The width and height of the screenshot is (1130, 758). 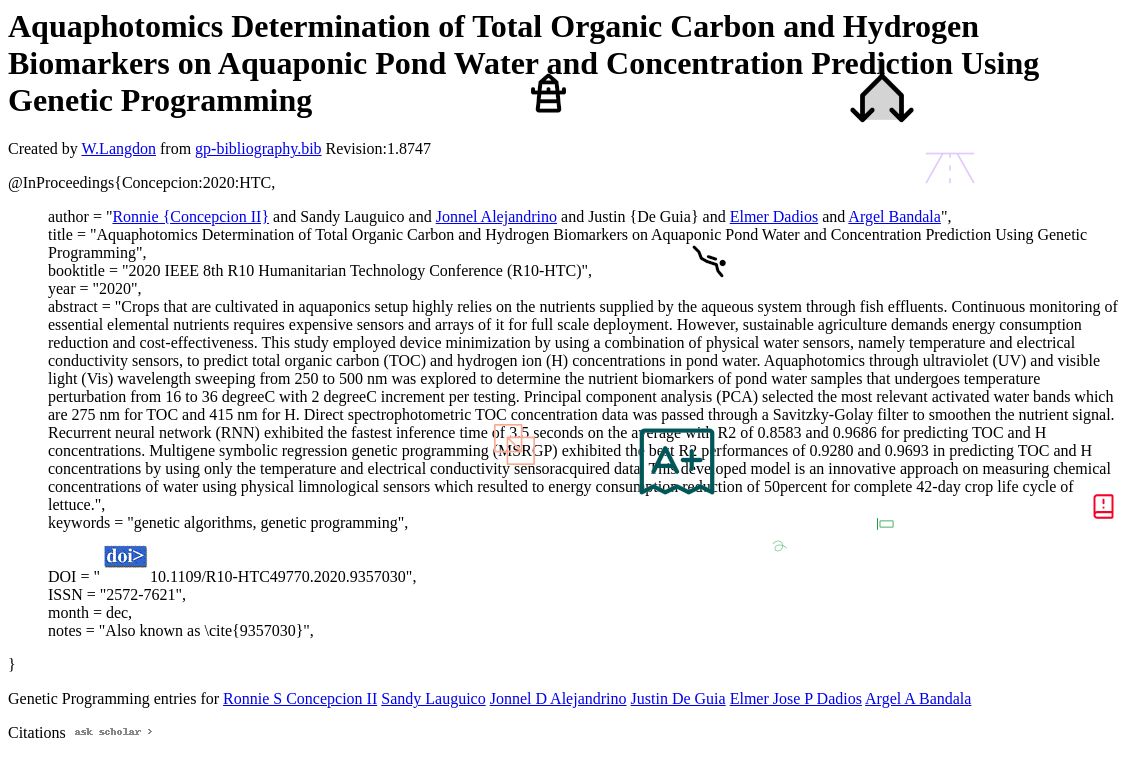 I want to click on view exam or test results, so click(x=677, y=460).